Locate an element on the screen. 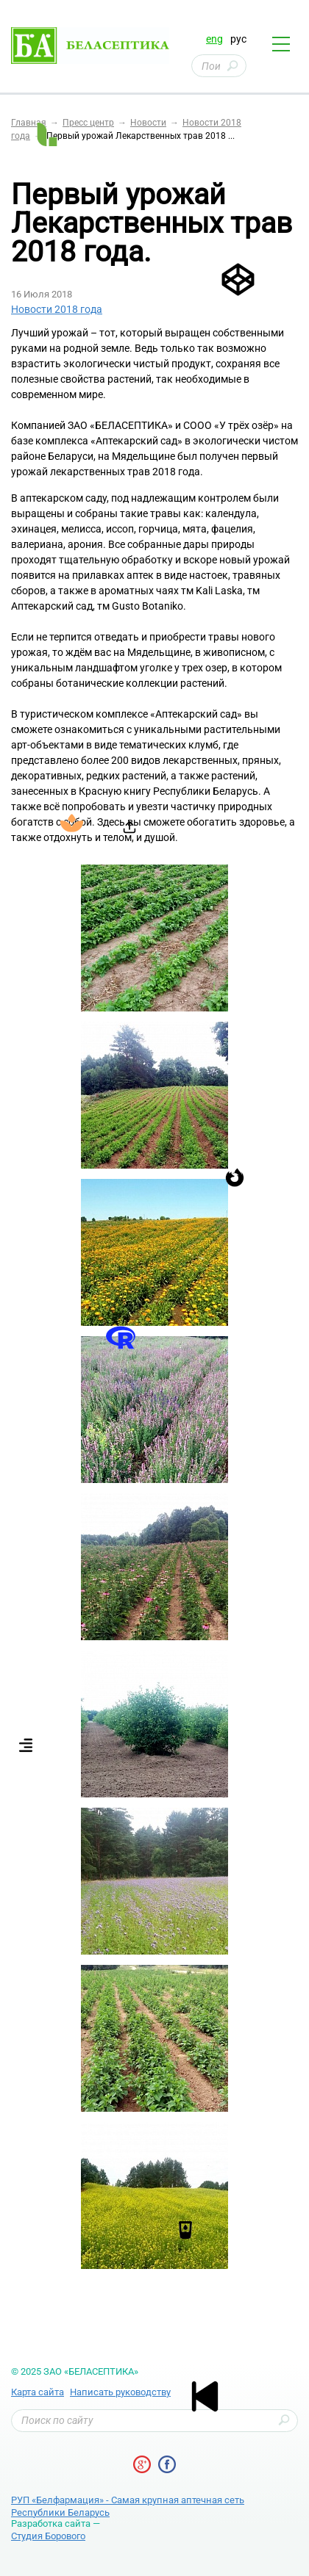  logstash data processing pipeline logo is located at coordinates (47, 134).